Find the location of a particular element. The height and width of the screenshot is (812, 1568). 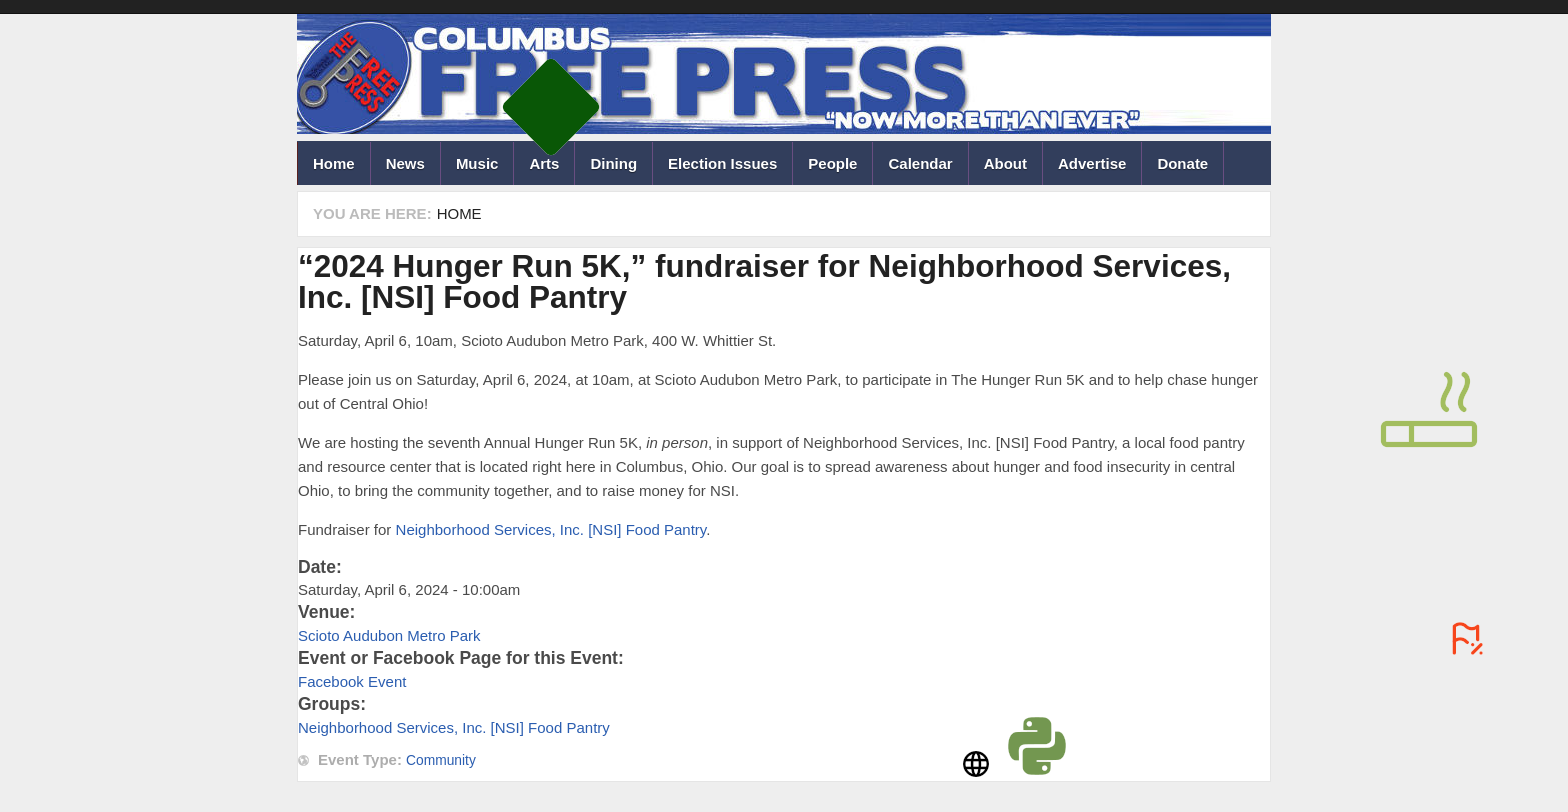

access internet or network settings is located at coordinates (976, 764).